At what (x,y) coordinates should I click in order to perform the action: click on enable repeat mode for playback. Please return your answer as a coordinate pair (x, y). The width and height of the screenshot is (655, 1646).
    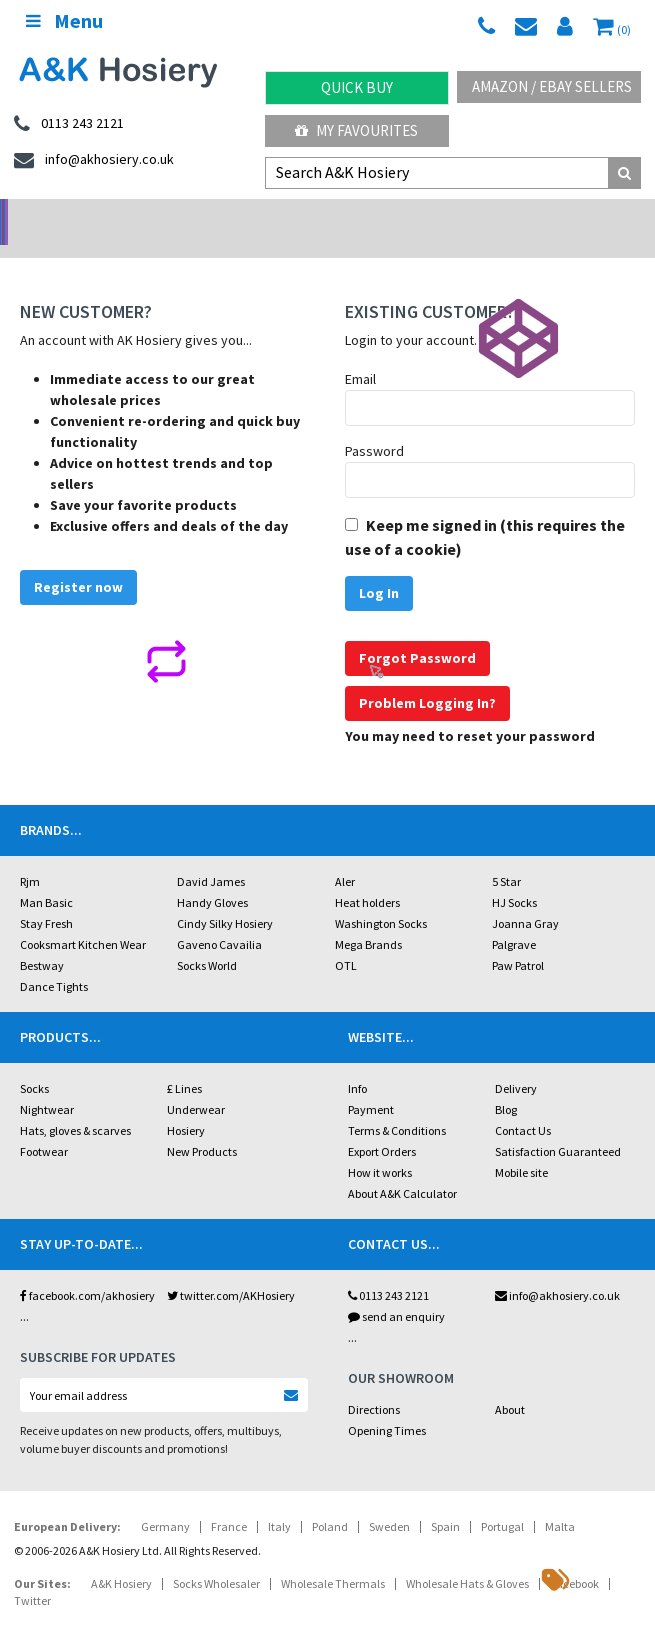
    Looking at the image, I should click on (166, 661).